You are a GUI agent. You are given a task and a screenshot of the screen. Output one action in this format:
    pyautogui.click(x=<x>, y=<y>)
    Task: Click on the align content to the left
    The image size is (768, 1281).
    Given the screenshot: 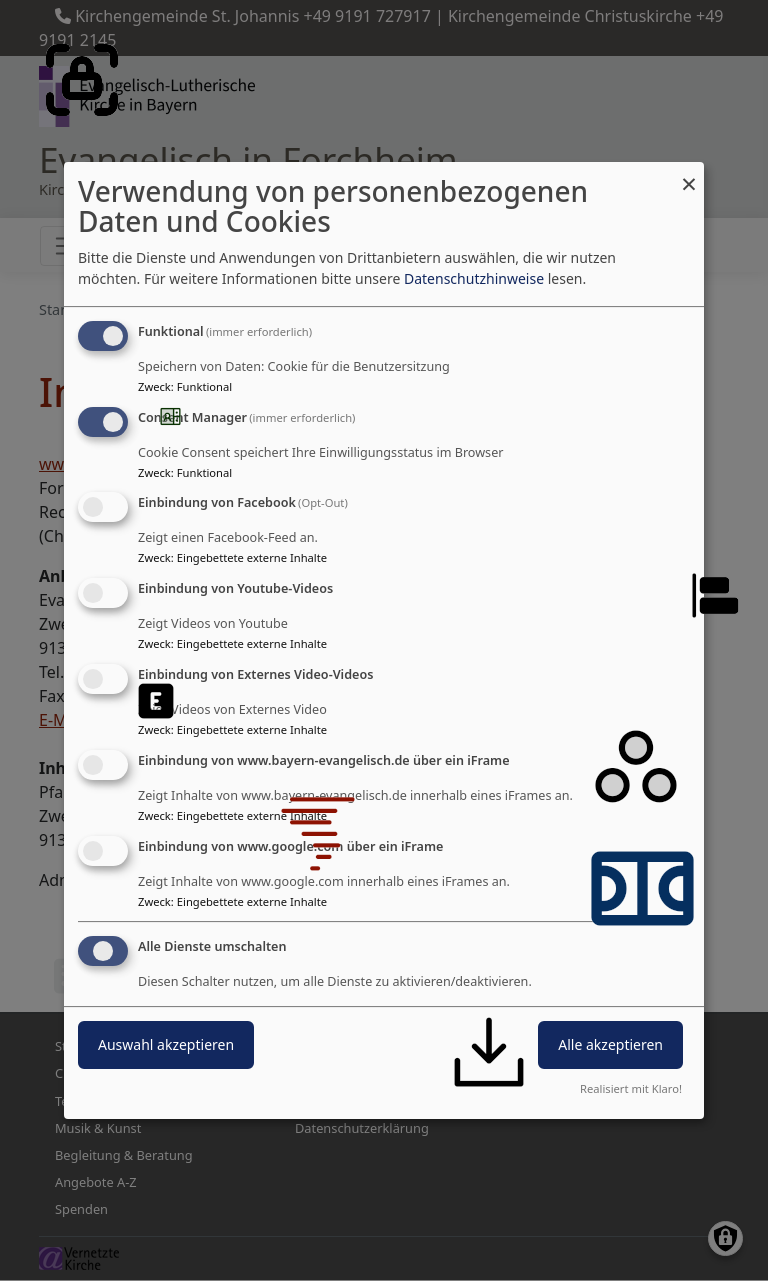 What is the action you would take?
    pyautogui.click(x=714, y=595)
    